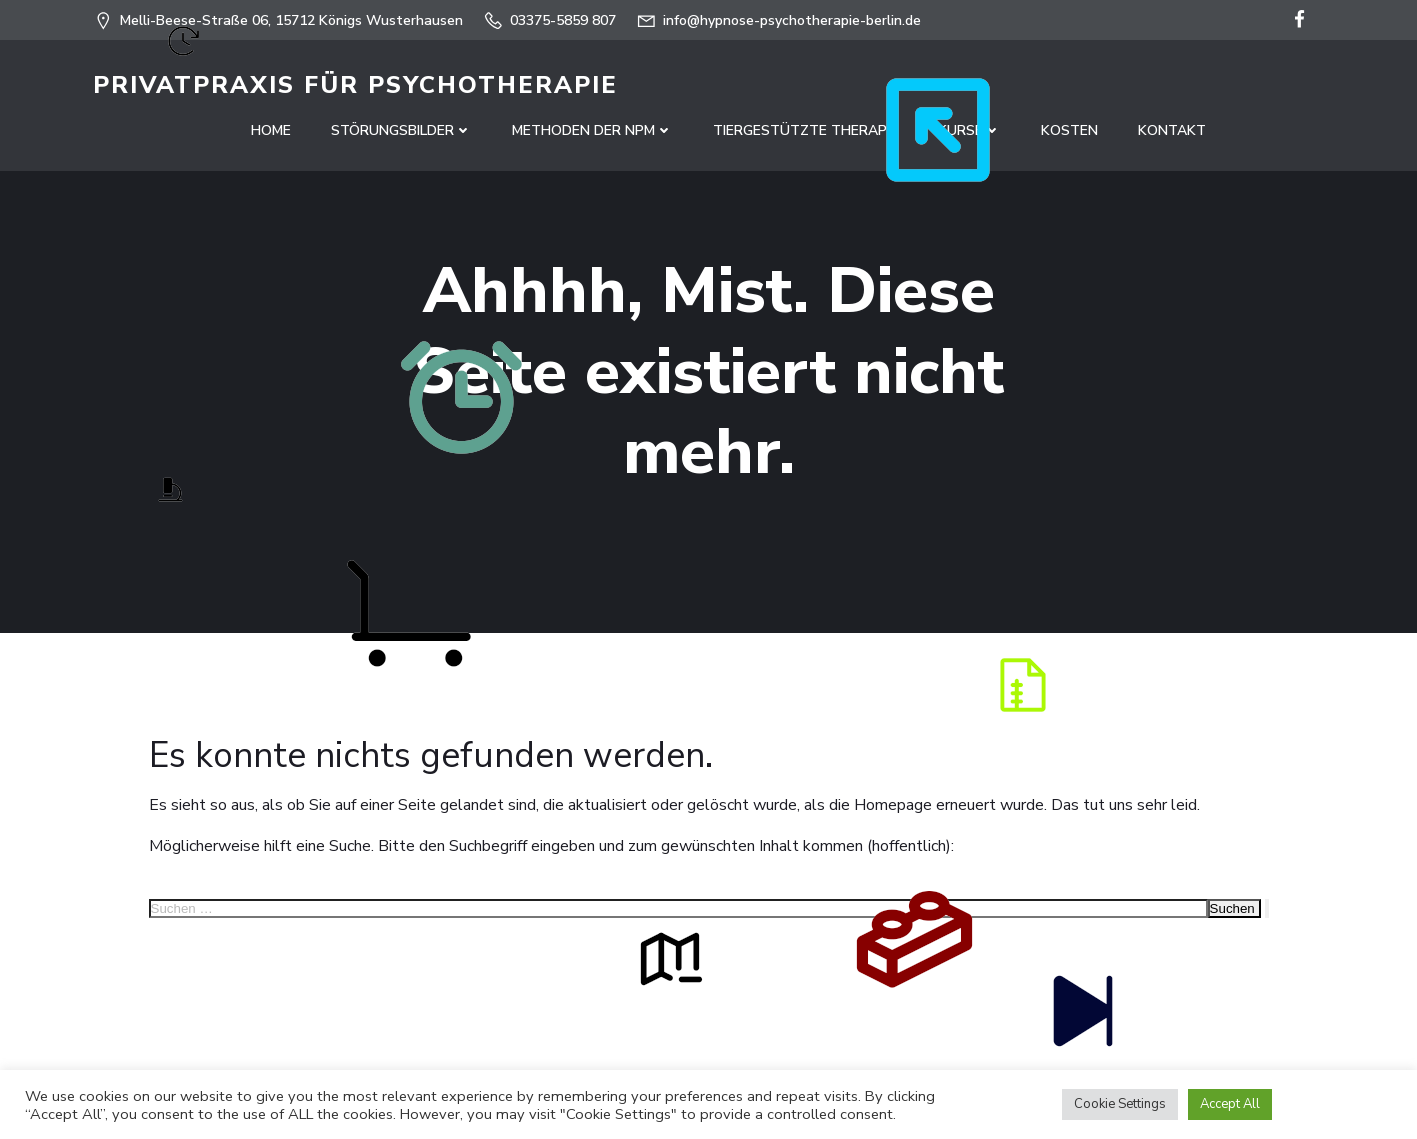 The width and height of the screenshot is (1417, 1139). I want to click on access compressed or archived files, so click(1023, 685).